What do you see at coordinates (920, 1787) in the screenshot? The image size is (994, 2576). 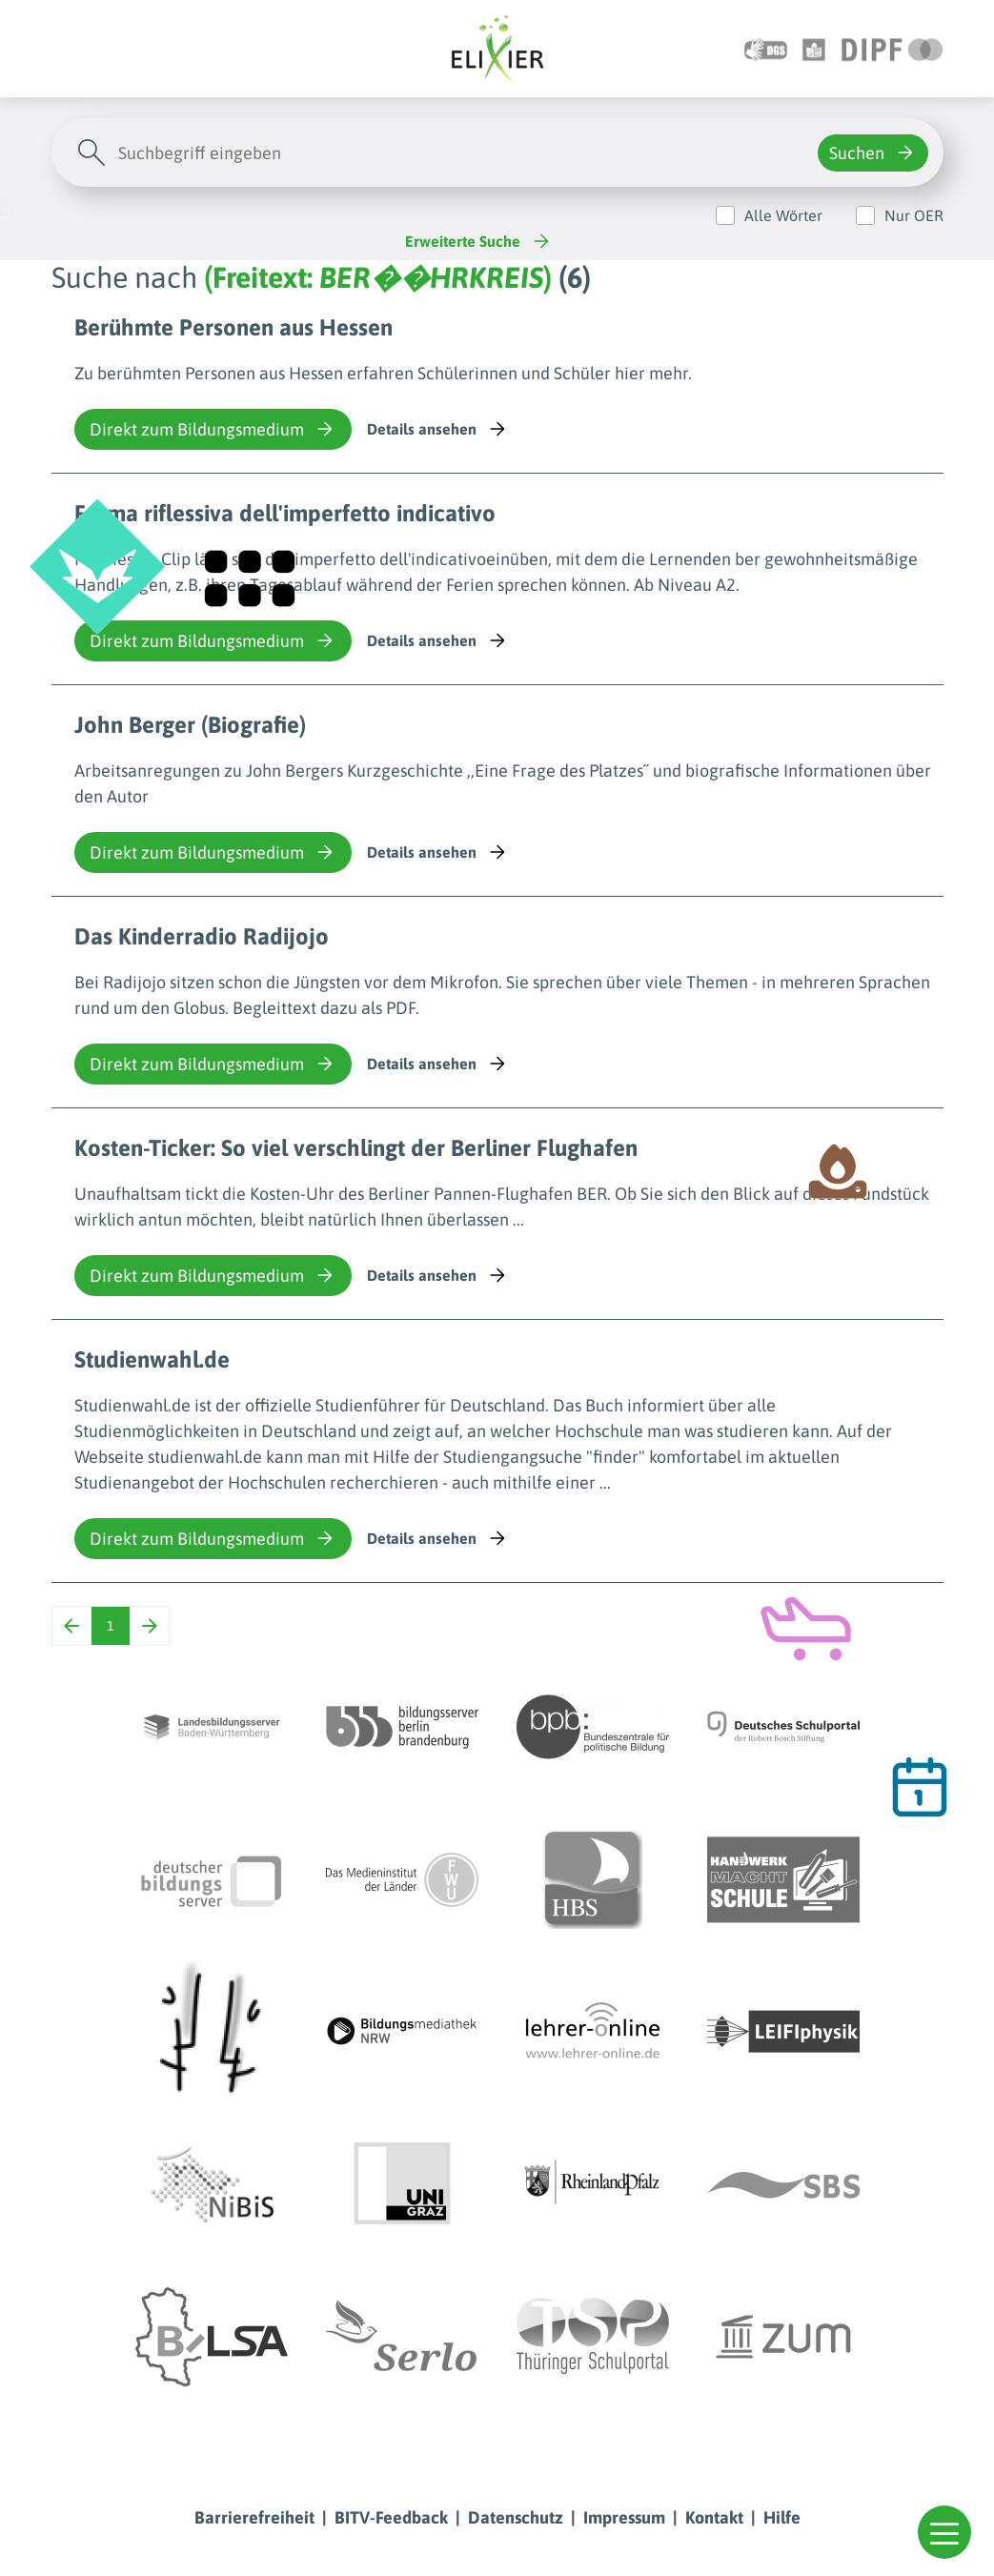 I see `view events for the first day of the month` at bounding box center [920, 1787].